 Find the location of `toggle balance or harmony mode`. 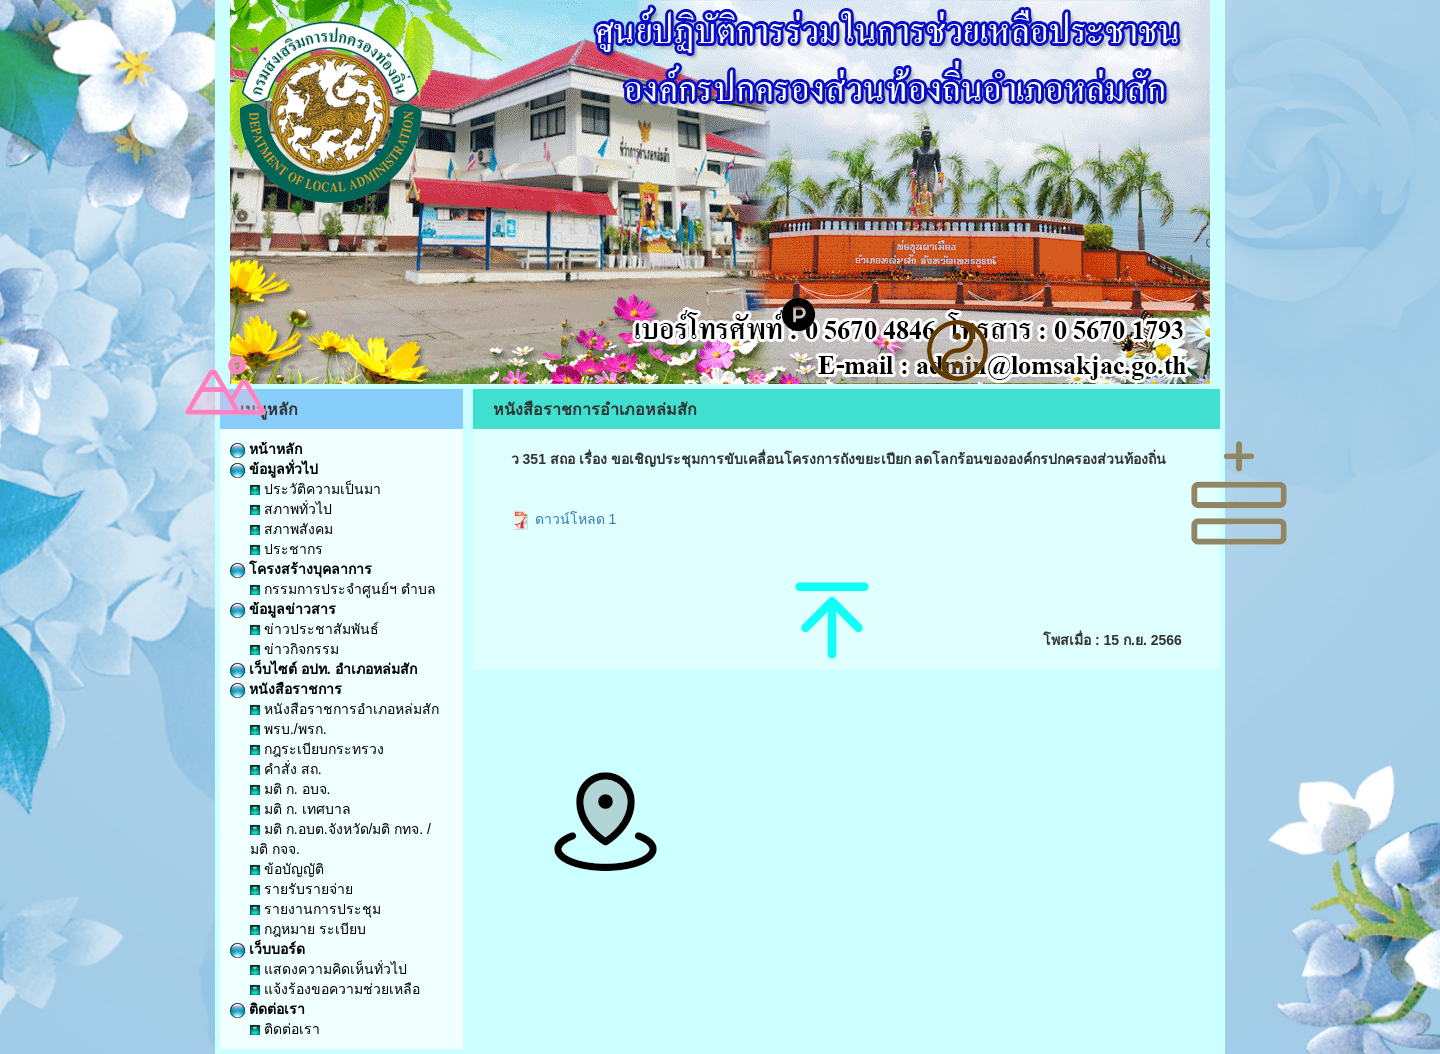

toggle balance or harmony mode is located at coordinates (957, 350).